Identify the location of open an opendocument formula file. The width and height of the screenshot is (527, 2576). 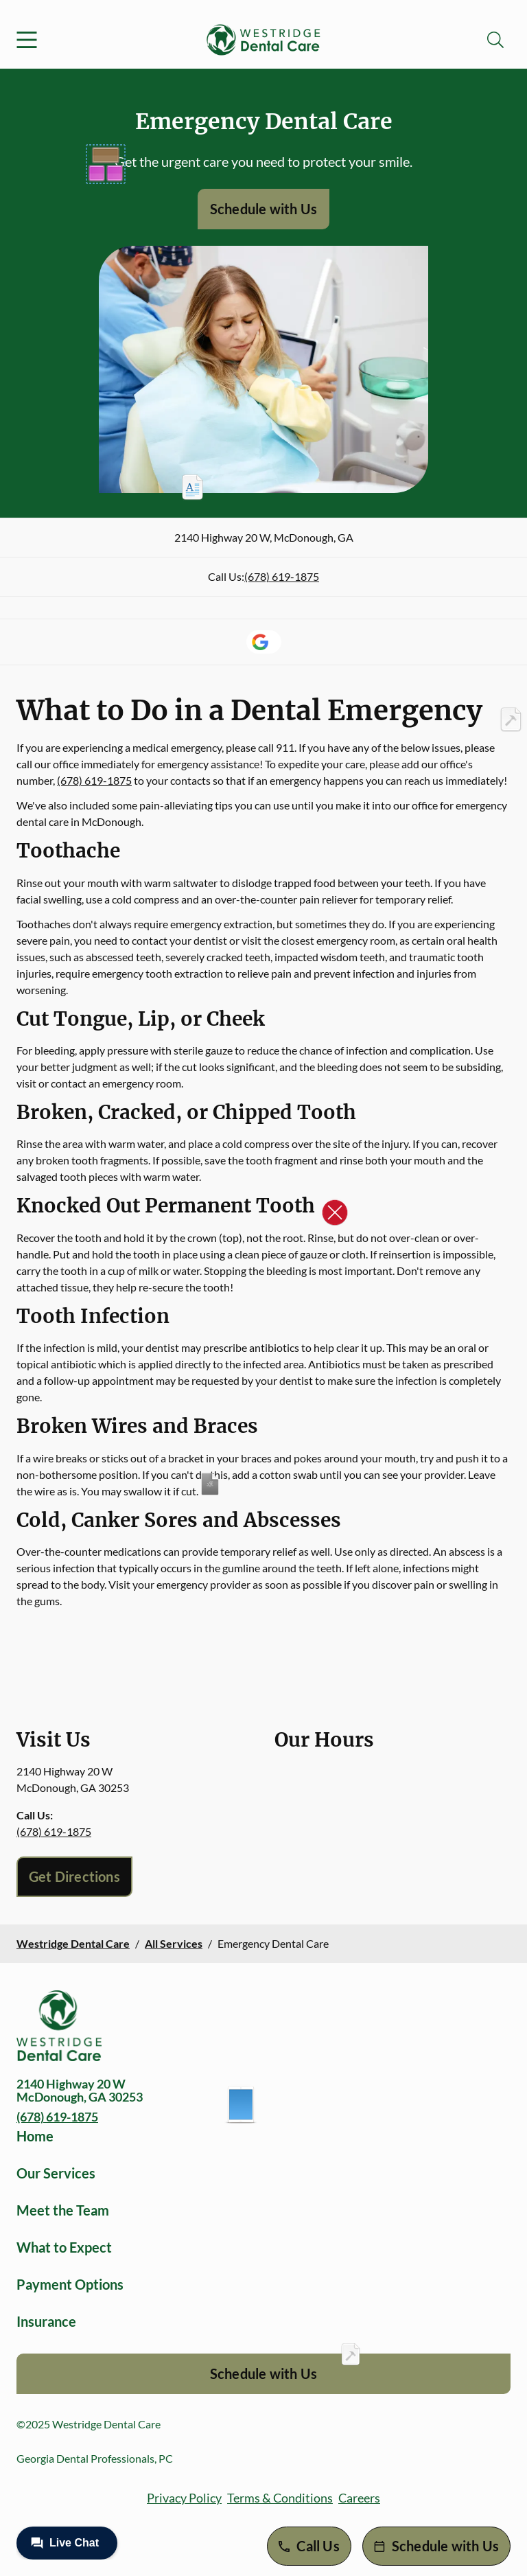
(210, 1484).